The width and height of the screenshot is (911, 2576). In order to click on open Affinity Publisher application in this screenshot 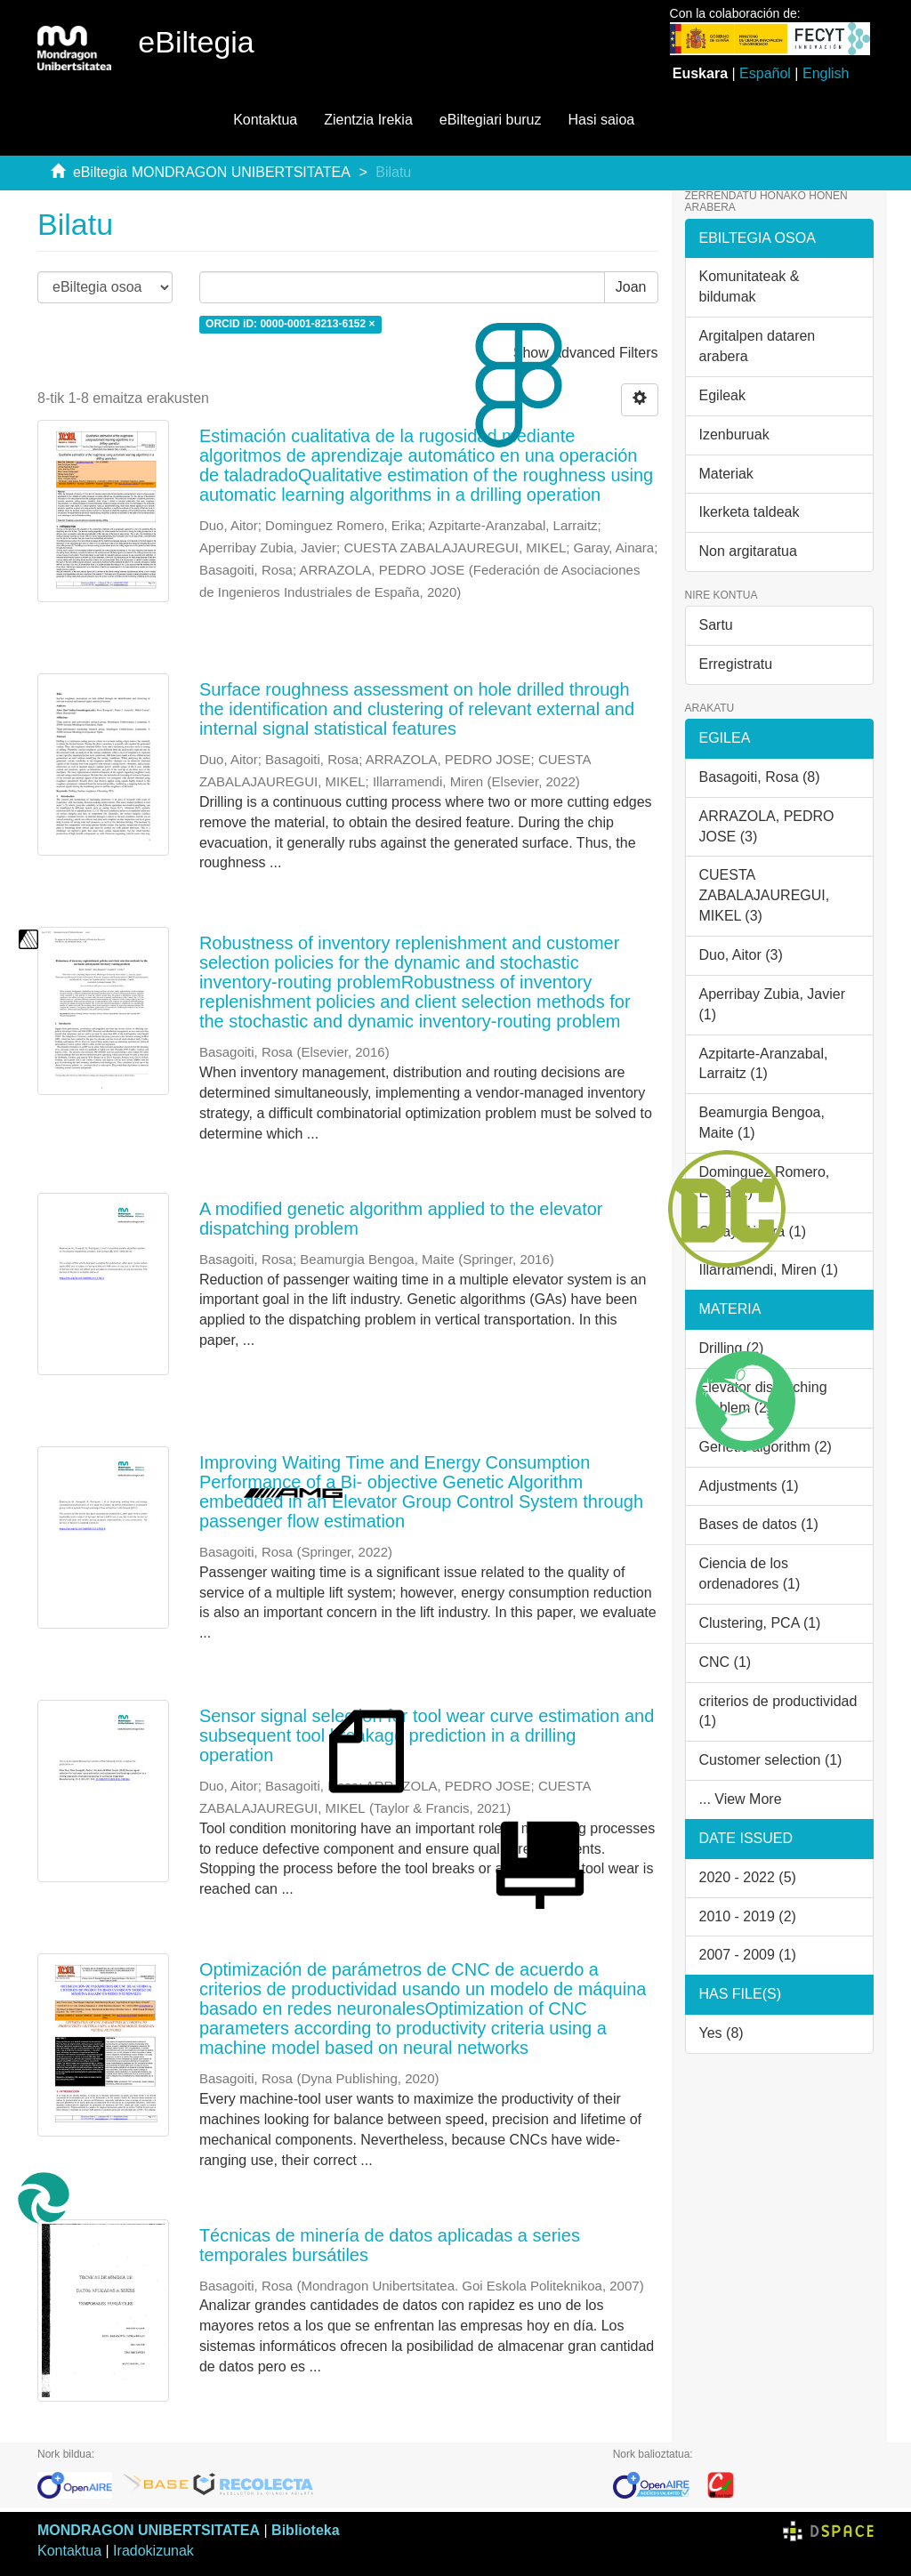, I will do `click(28, 939)`.